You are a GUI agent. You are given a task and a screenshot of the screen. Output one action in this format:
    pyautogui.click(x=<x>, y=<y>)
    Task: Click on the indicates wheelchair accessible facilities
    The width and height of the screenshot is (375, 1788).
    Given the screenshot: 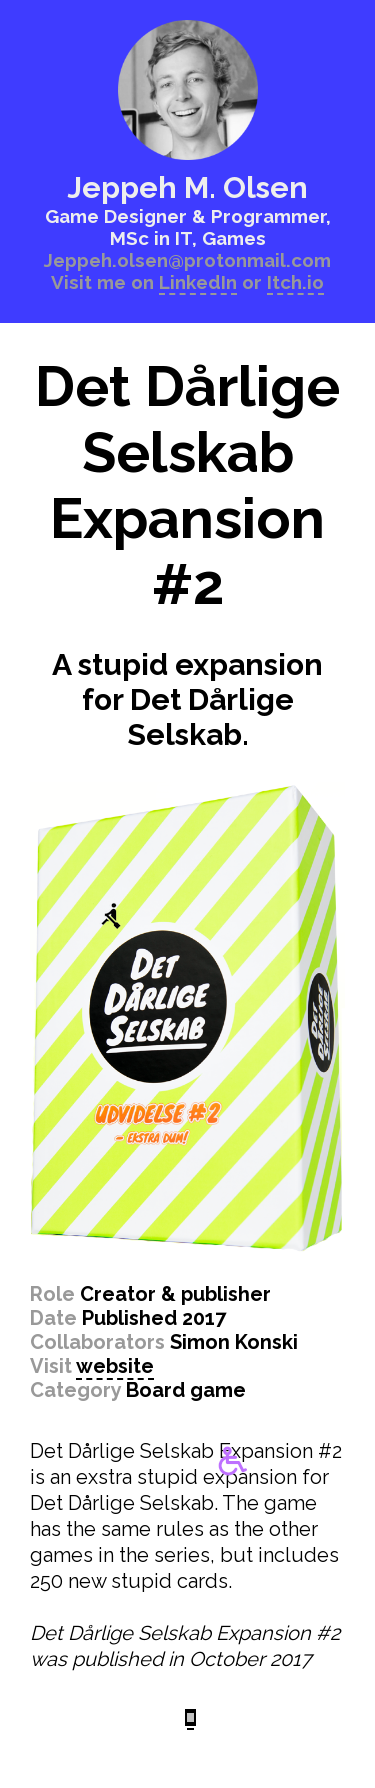 What is the action you would take?
    pyautogui.click(x=230, y=1461)
    